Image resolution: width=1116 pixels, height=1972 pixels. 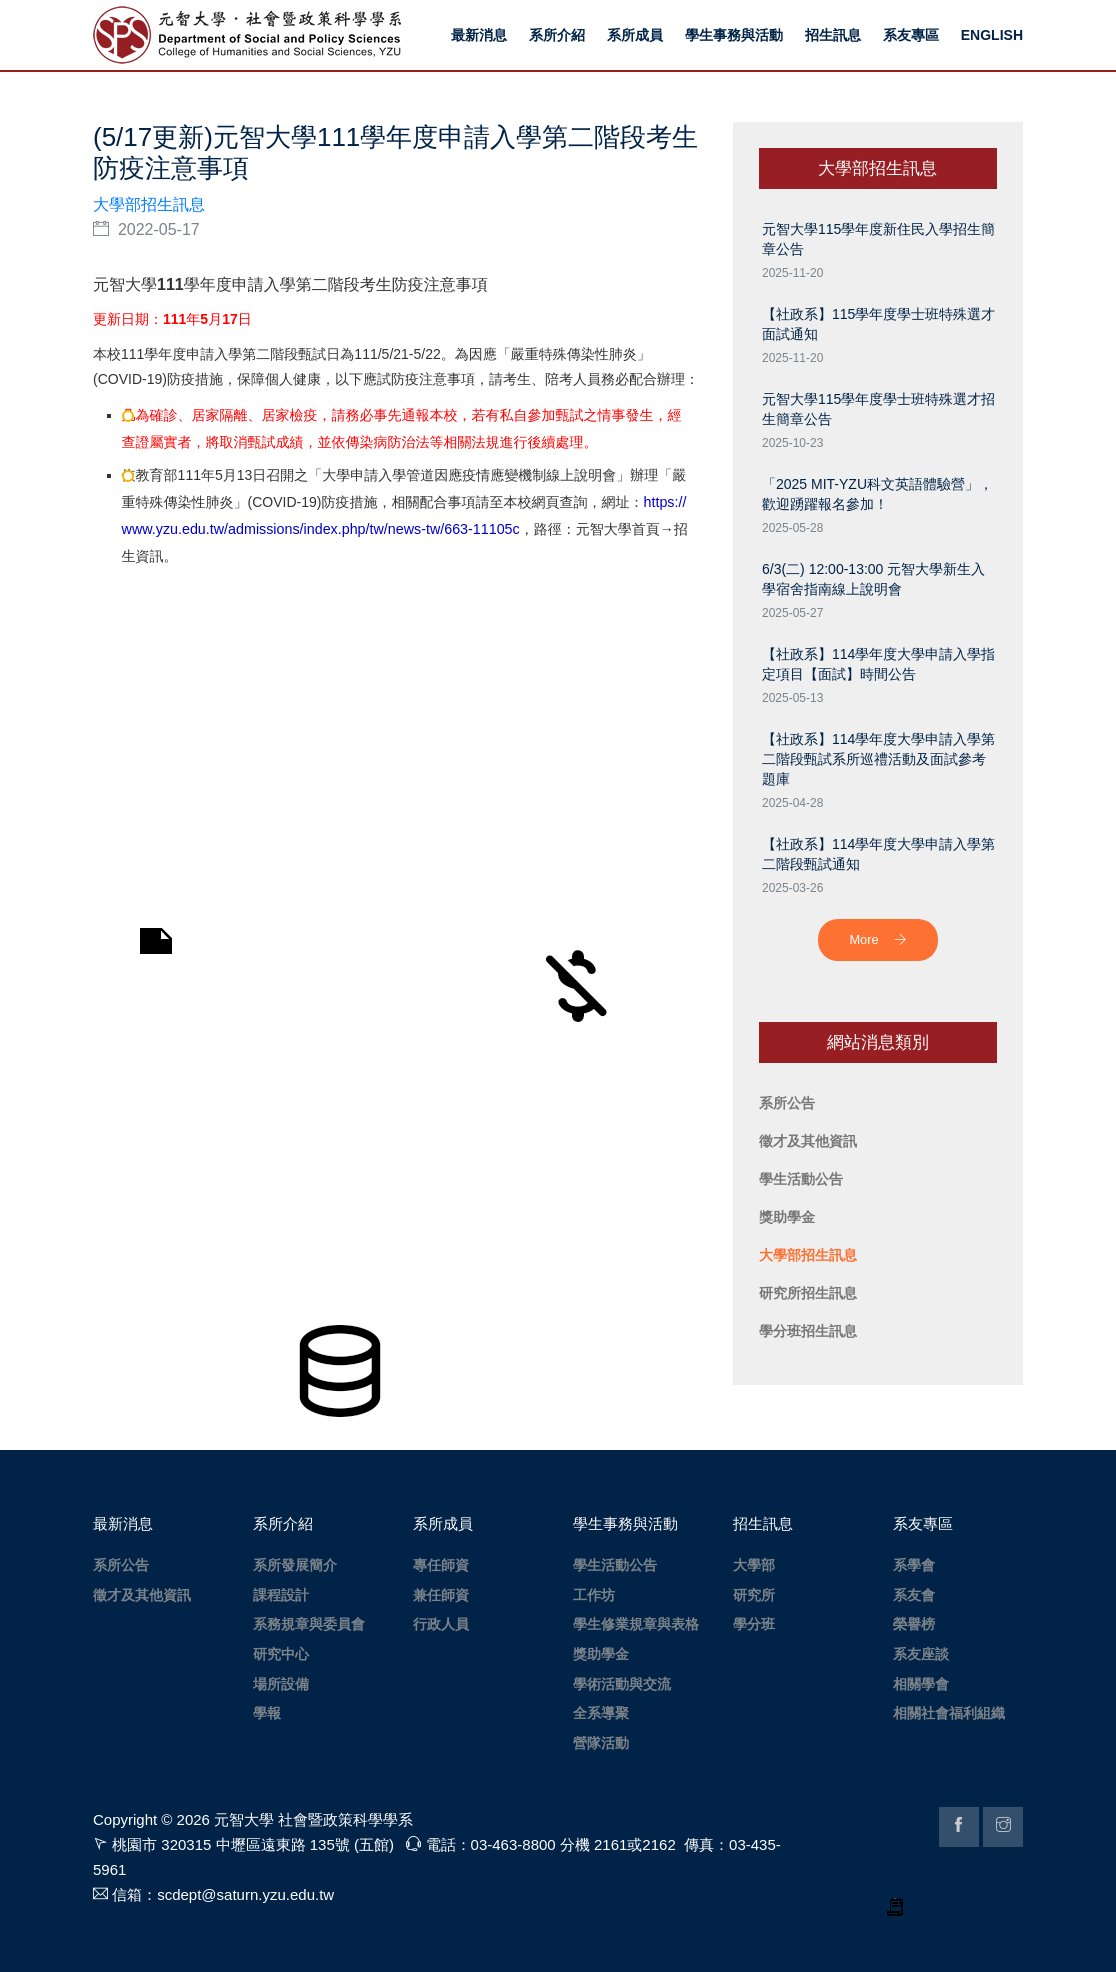 What do you see at coordinates (156, 941) in the screenshot?
I see `create a new note` at bounding box center [156, 941].